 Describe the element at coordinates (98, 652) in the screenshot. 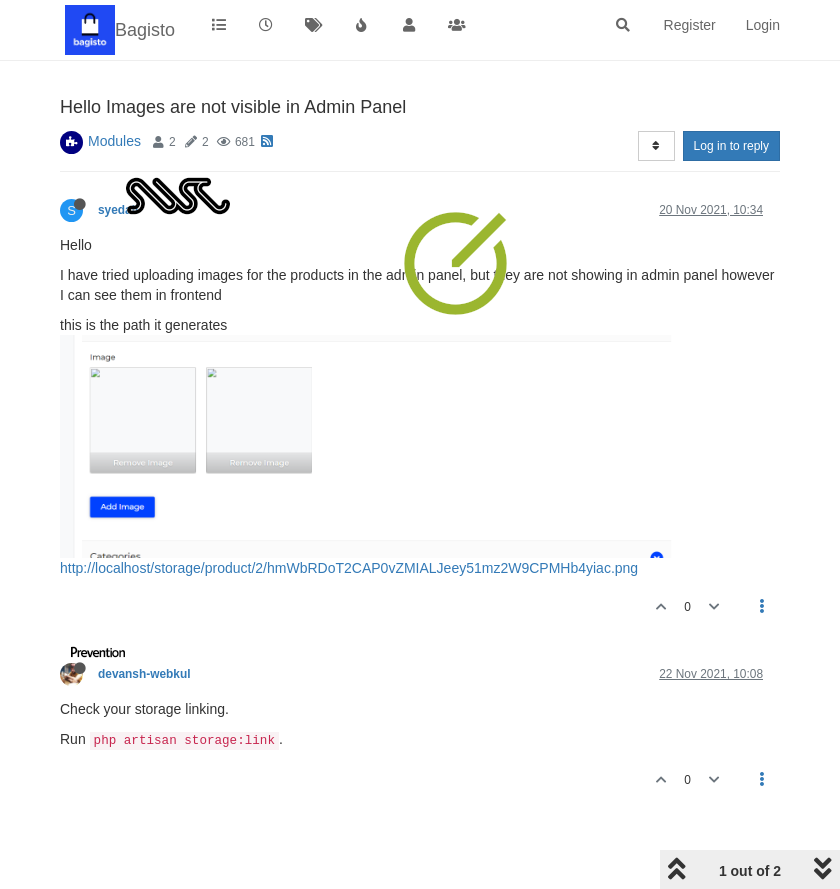

I see `prevention magazine brand logo` at that location.